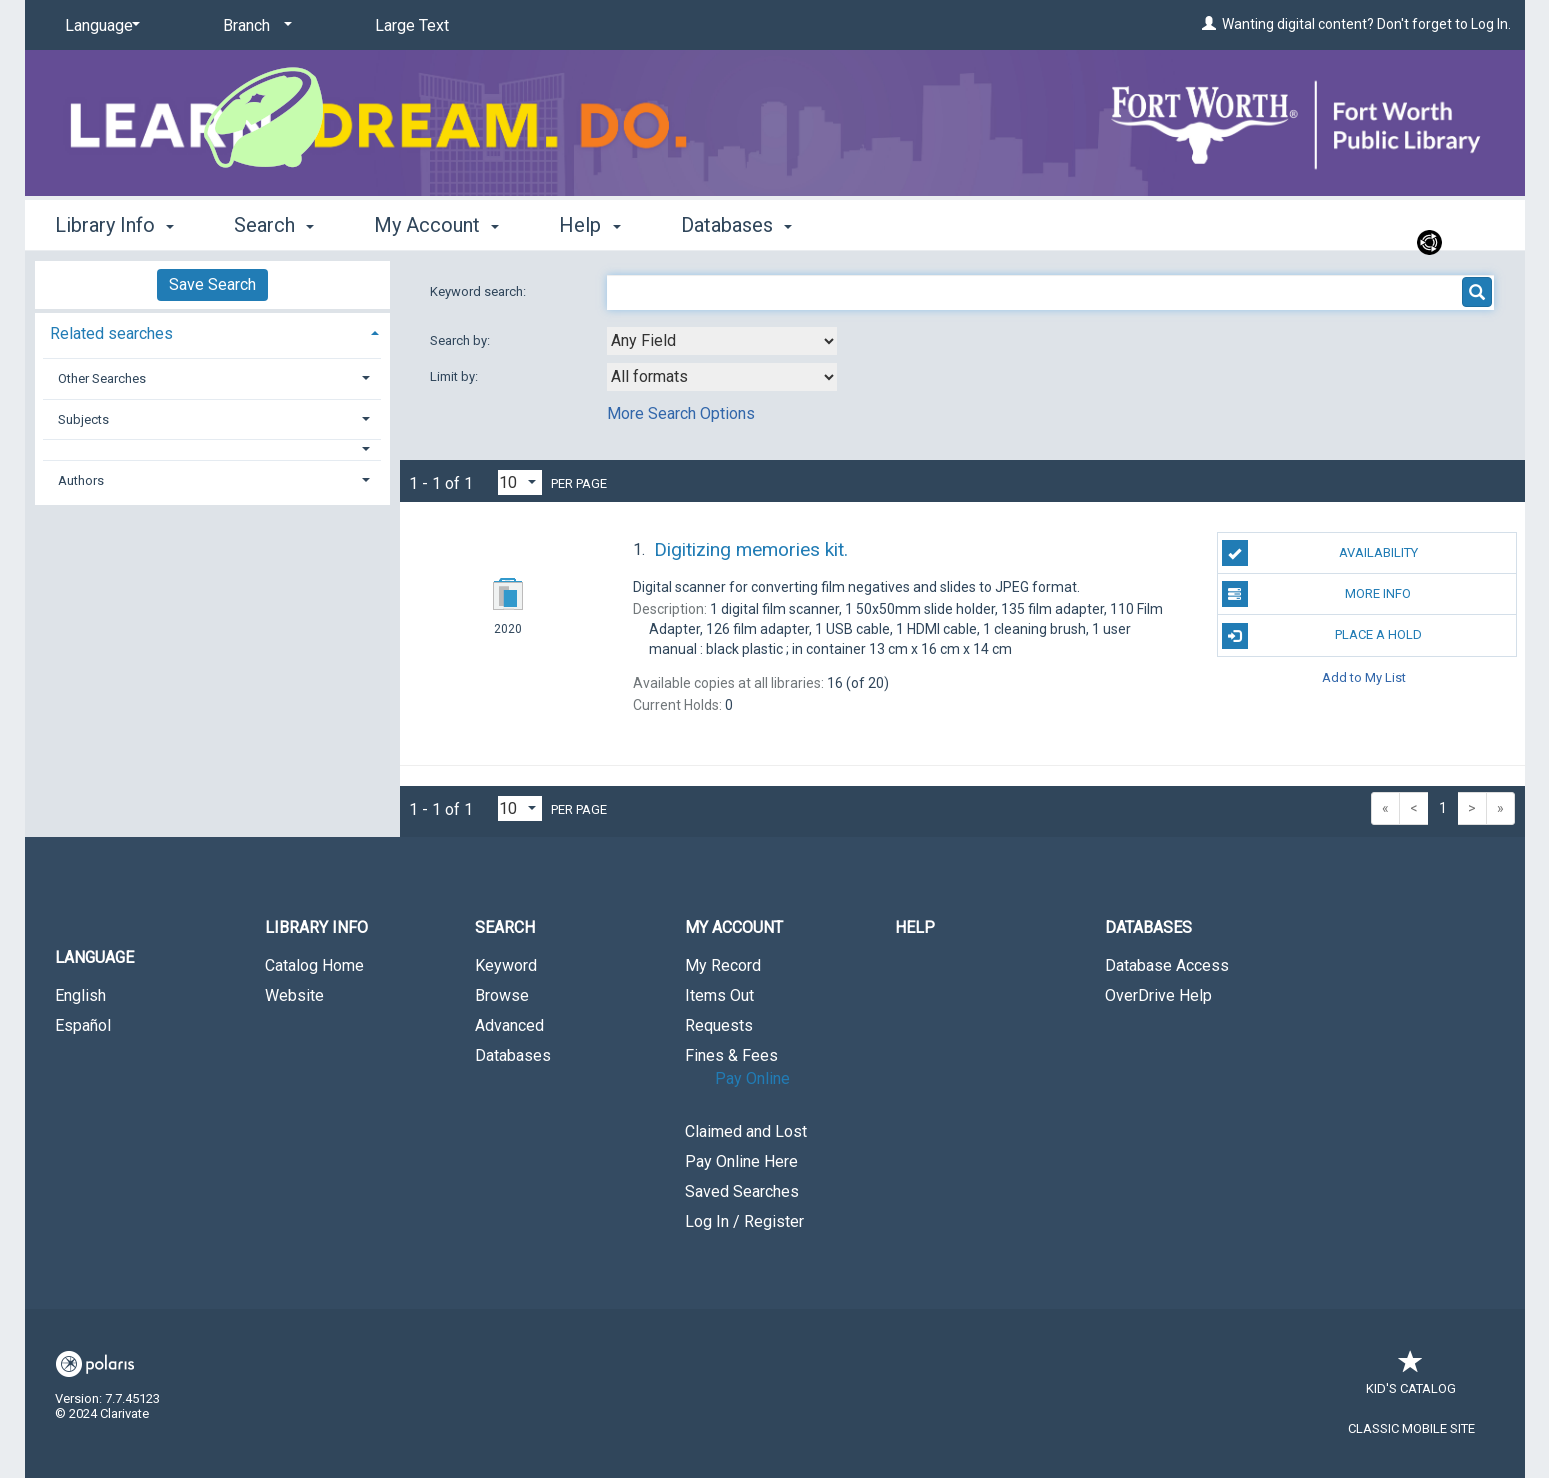 Image resolution: width=1549 pixels, height=1478 pixels. What do you see at coordinates (263, 117) in the screenshot?
I see `open the Fresh framework website or documentation` at bounding box center [263, 117].